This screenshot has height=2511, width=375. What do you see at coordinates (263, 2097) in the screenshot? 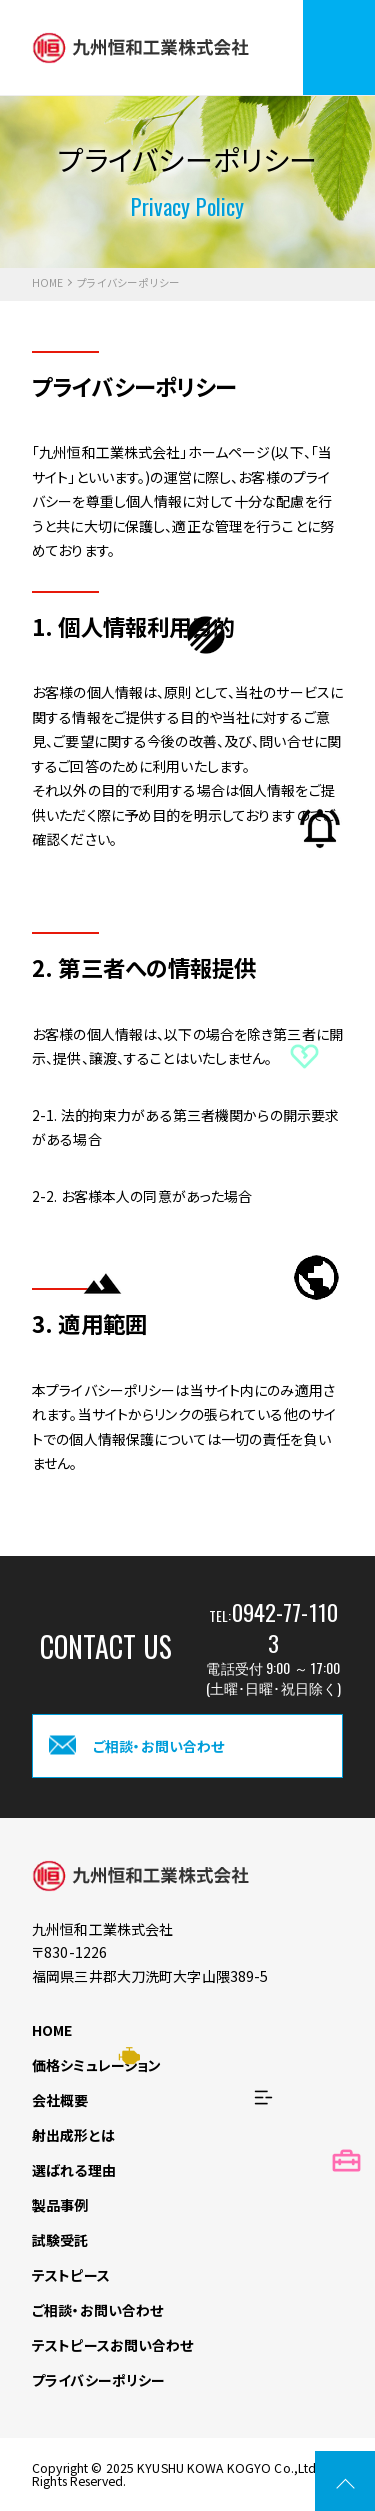
I see `remove an item from the list` at bounding box center [263, 2097].